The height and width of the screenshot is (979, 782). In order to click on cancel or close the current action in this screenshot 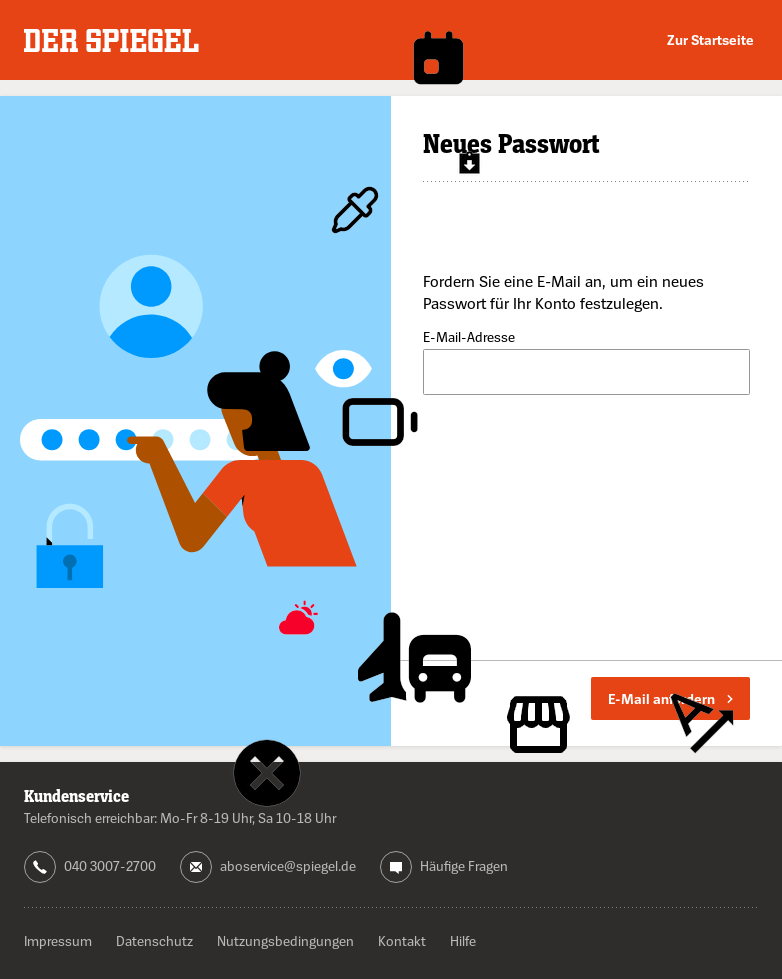, I will do `click(267, 773)`.